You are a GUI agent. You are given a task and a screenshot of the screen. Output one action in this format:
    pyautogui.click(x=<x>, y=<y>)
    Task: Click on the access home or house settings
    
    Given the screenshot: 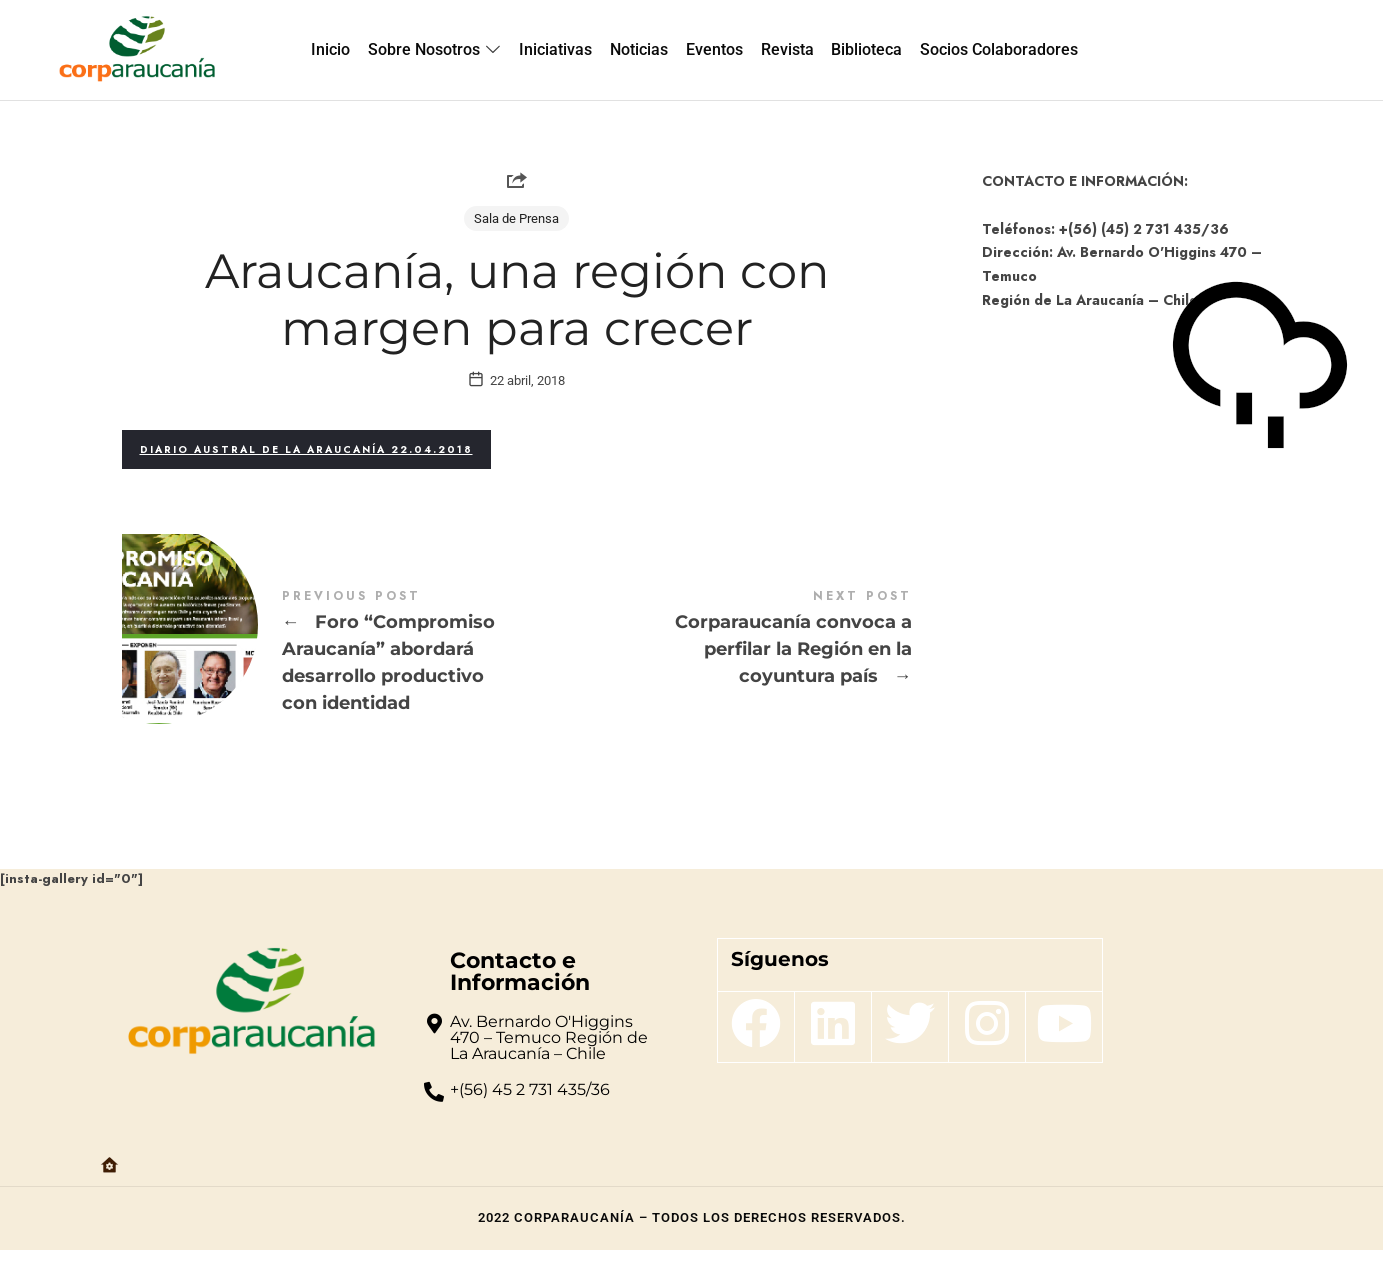 What is the action you would take?
    pyautogui.click(x=109, y=1165)
    